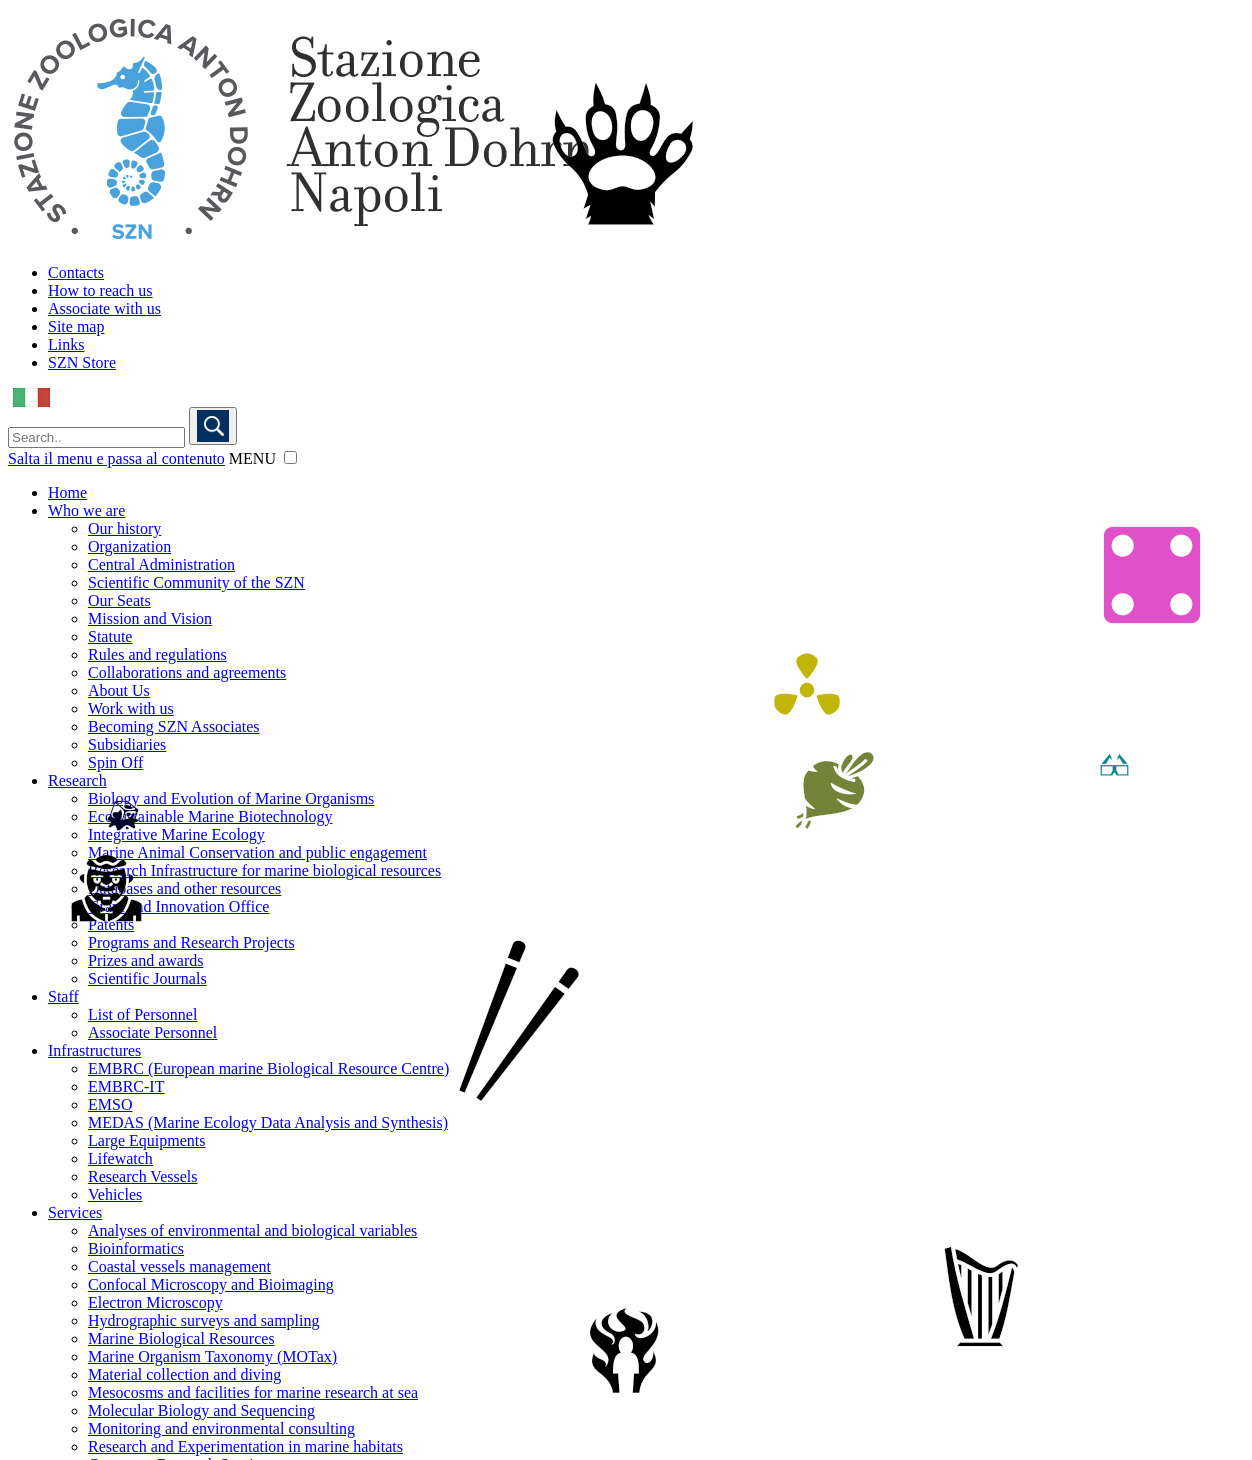 This screenshot has height=1460, width=1252. What do you see at coordinates (1114, 764) in the screenshot?
I see `enable 3D viewing mode` at bounding box center [1114, 764].